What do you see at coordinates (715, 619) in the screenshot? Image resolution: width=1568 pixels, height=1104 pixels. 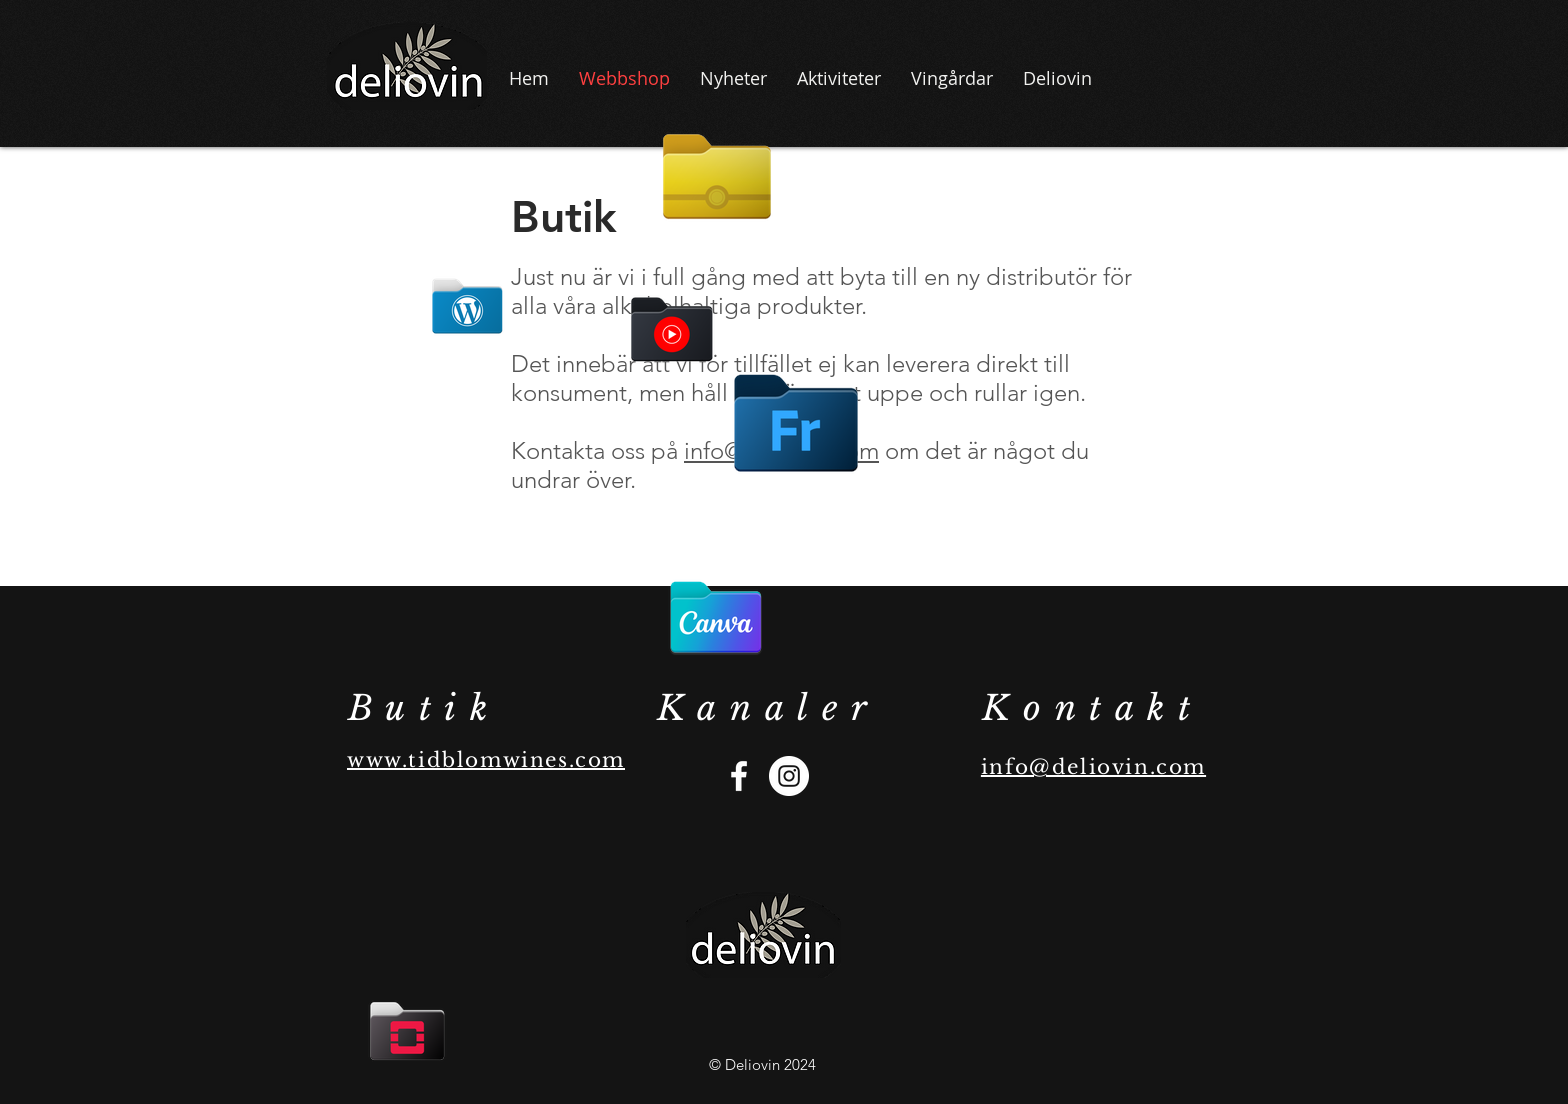 I see `open folder containing Canva project files` at bounding box center [715, 619].